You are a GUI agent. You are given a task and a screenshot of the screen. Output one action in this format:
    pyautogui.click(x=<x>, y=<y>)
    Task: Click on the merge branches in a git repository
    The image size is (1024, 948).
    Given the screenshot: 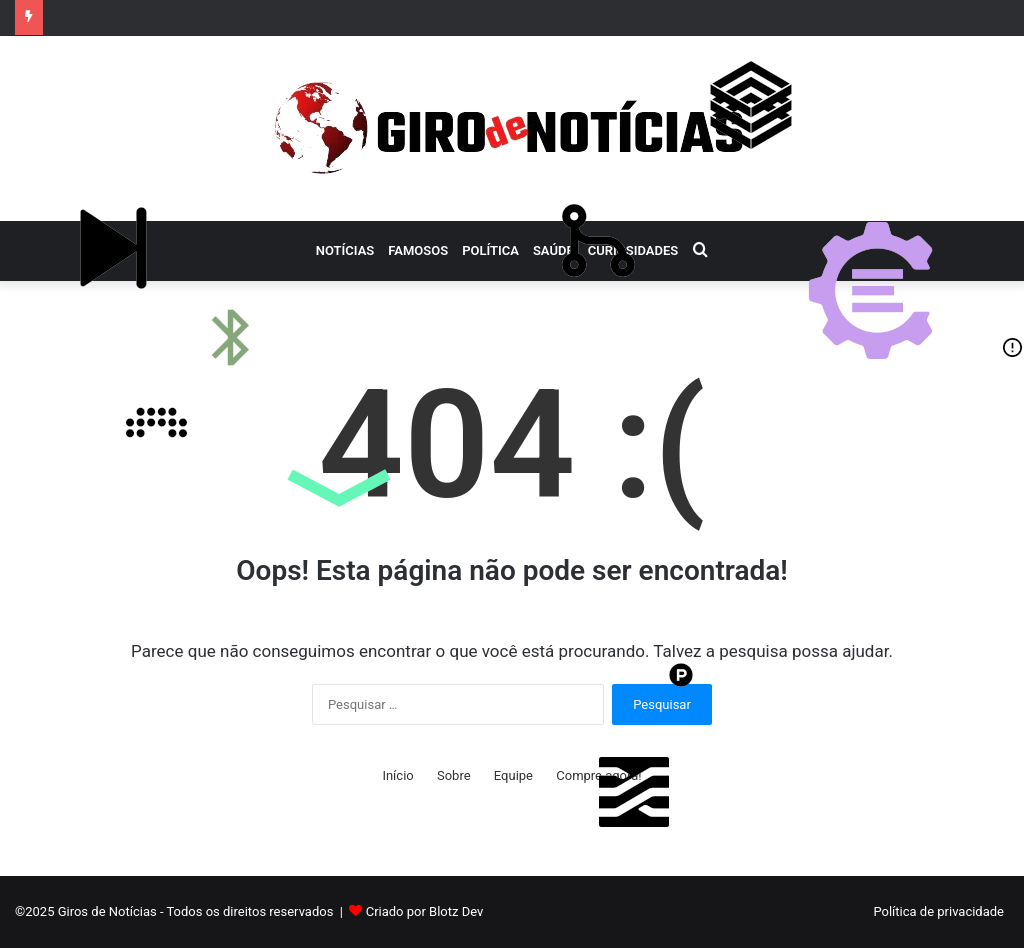 What is the action you would take?
    pyautogui.click(x=598, y=240)
    